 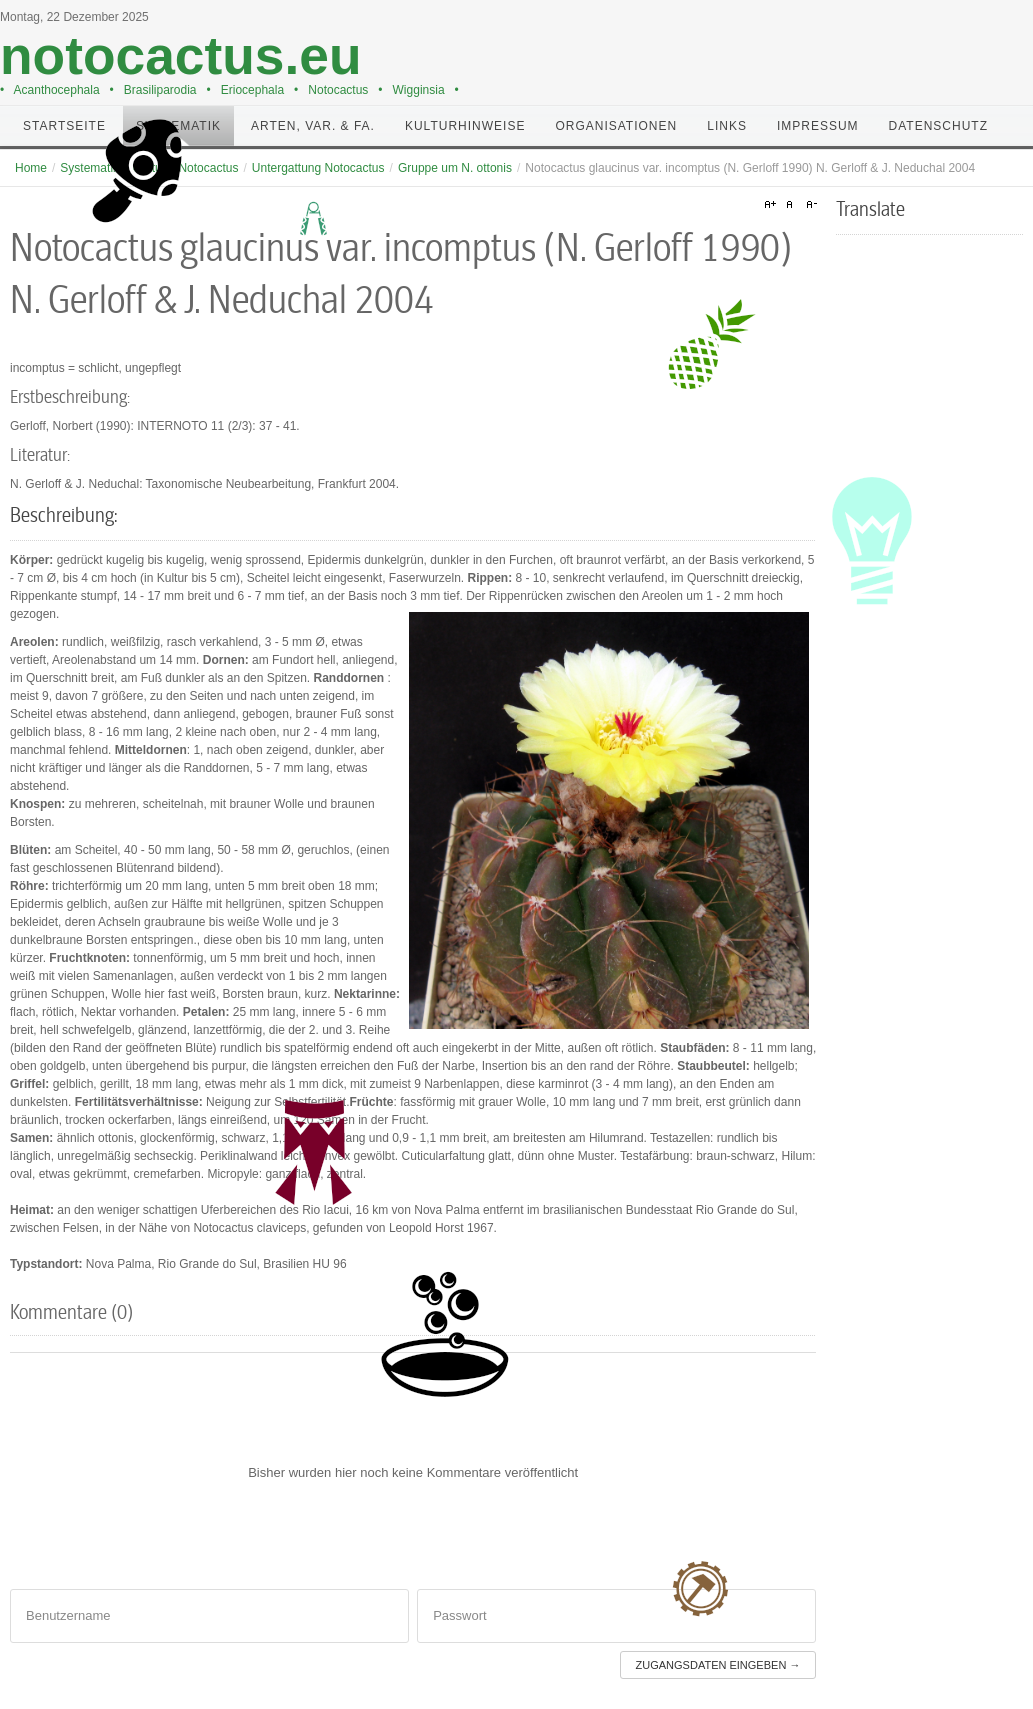 I want to click on access crafting or workshop settings, so click(x=700, y=1588).